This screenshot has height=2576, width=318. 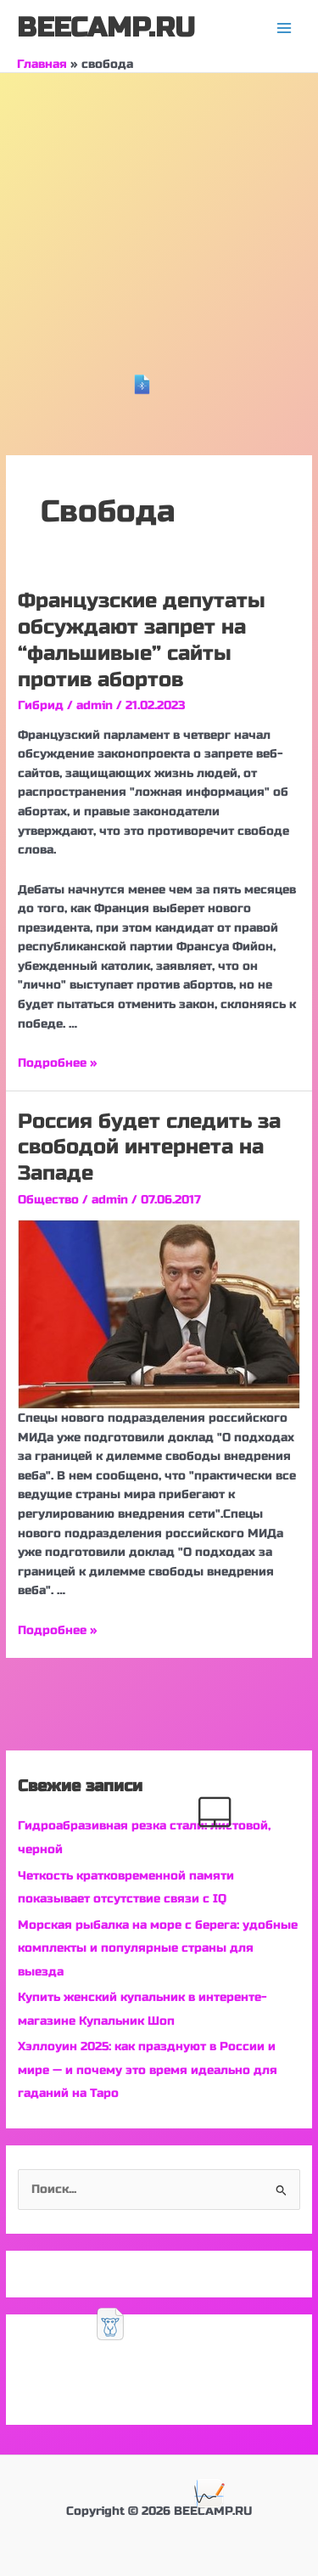 I want to click on a perl programming language file, so click(x=110, y=2324).